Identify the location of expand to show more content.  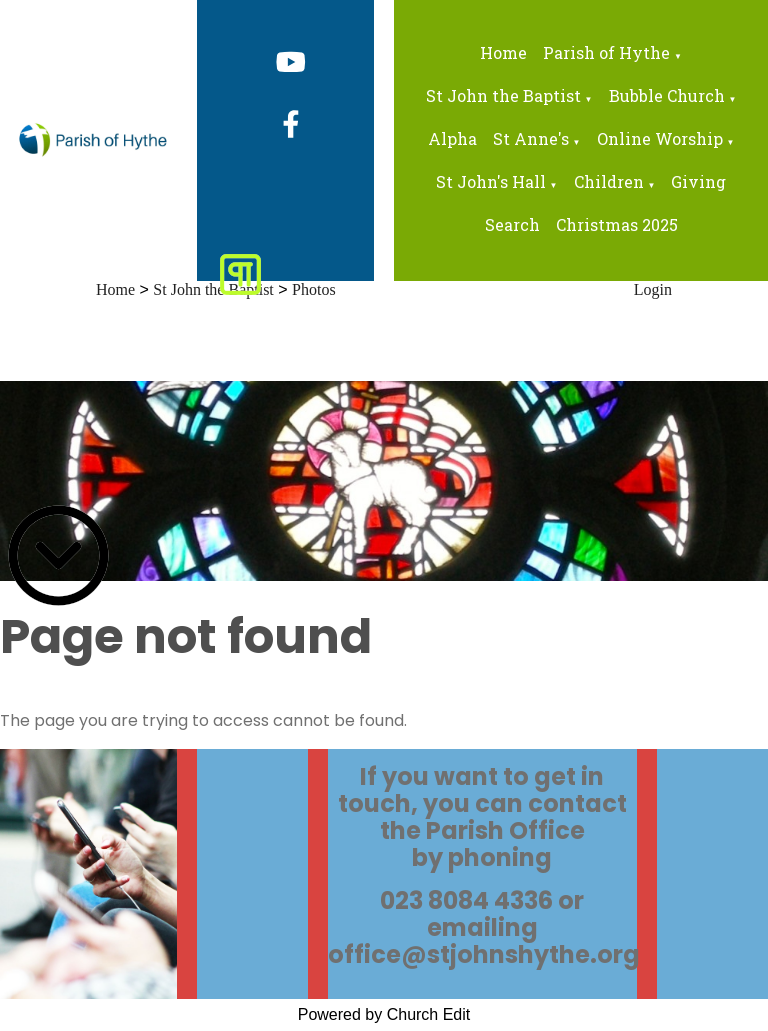
(58, 555).